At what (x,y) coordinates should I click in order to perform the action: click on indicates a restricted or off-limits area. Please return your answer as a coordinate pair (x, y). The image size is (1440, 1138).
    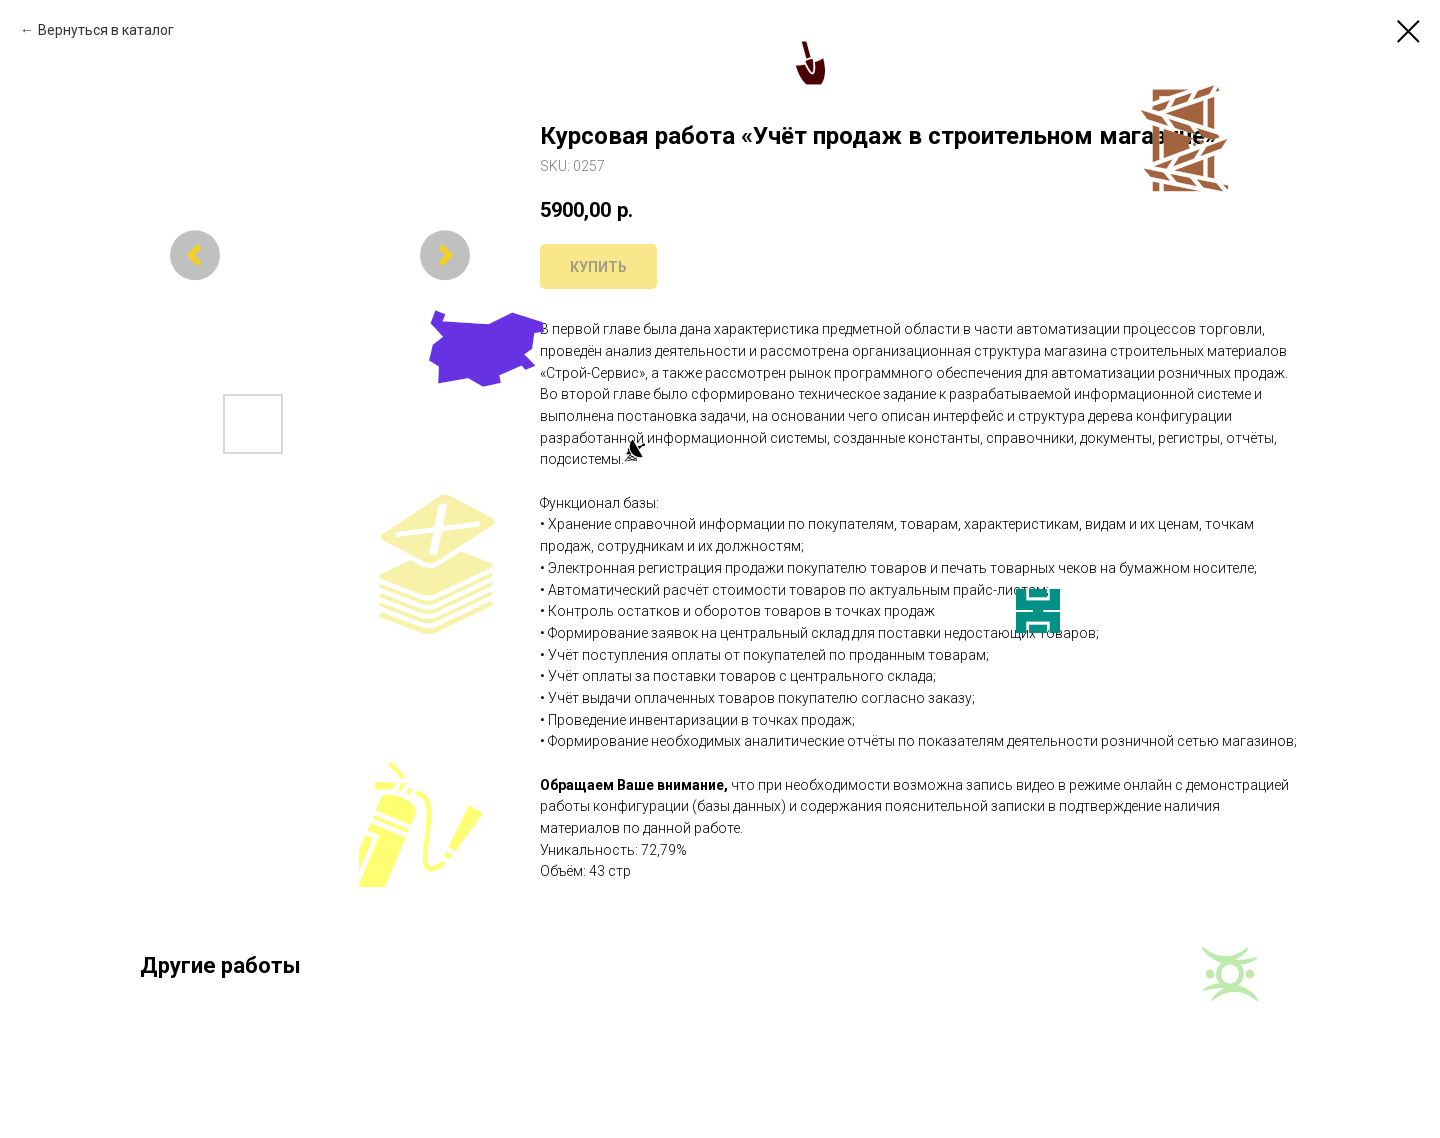
    Looking at the image, I should click on (1183, 138).